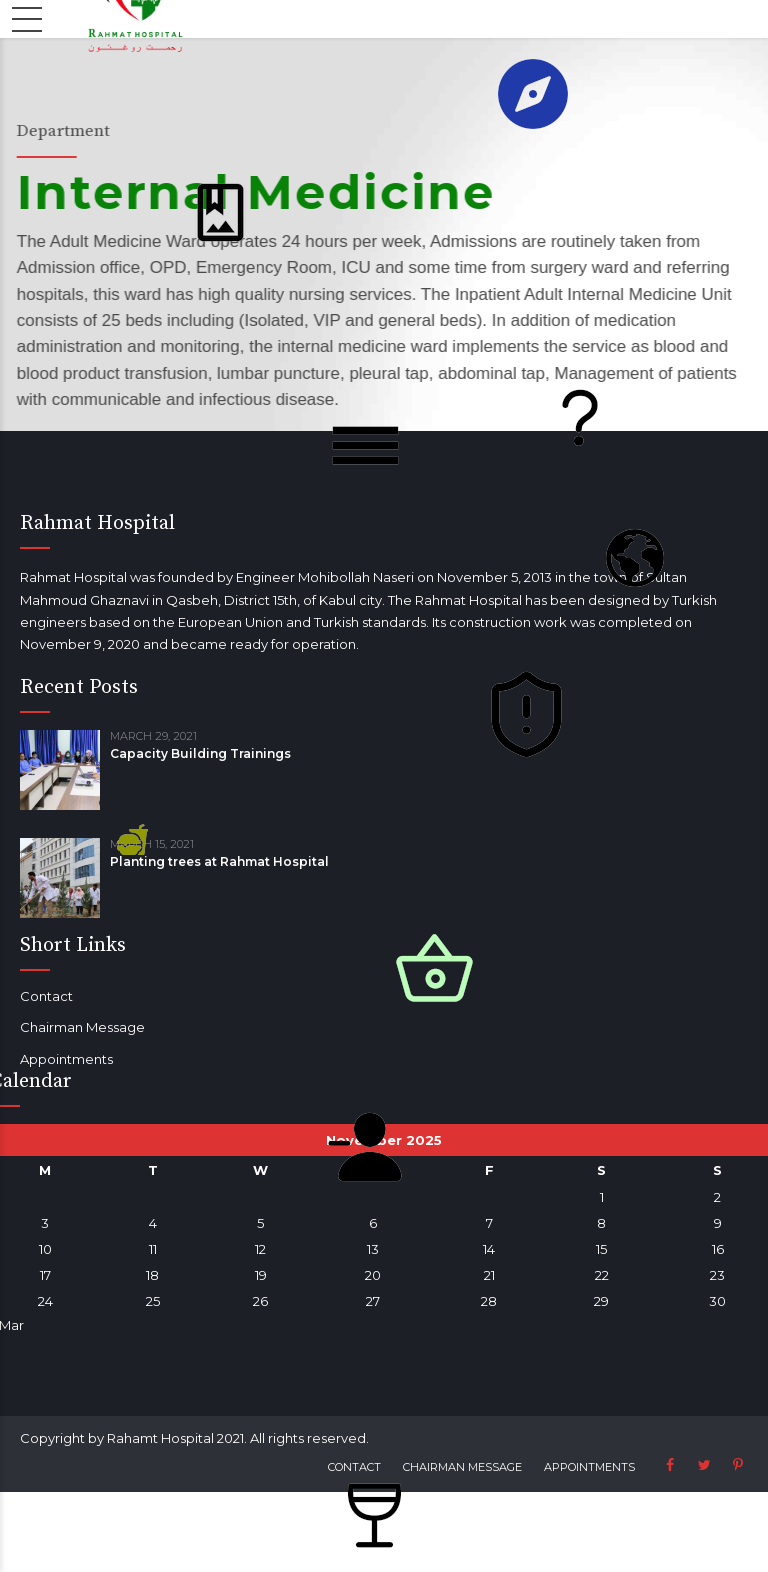 The image size is (768, 1572). What do you see at coordinates (365, 1147) in the screenshot?
I see `remove a contact or friend` at bounding box center [365, 1147].